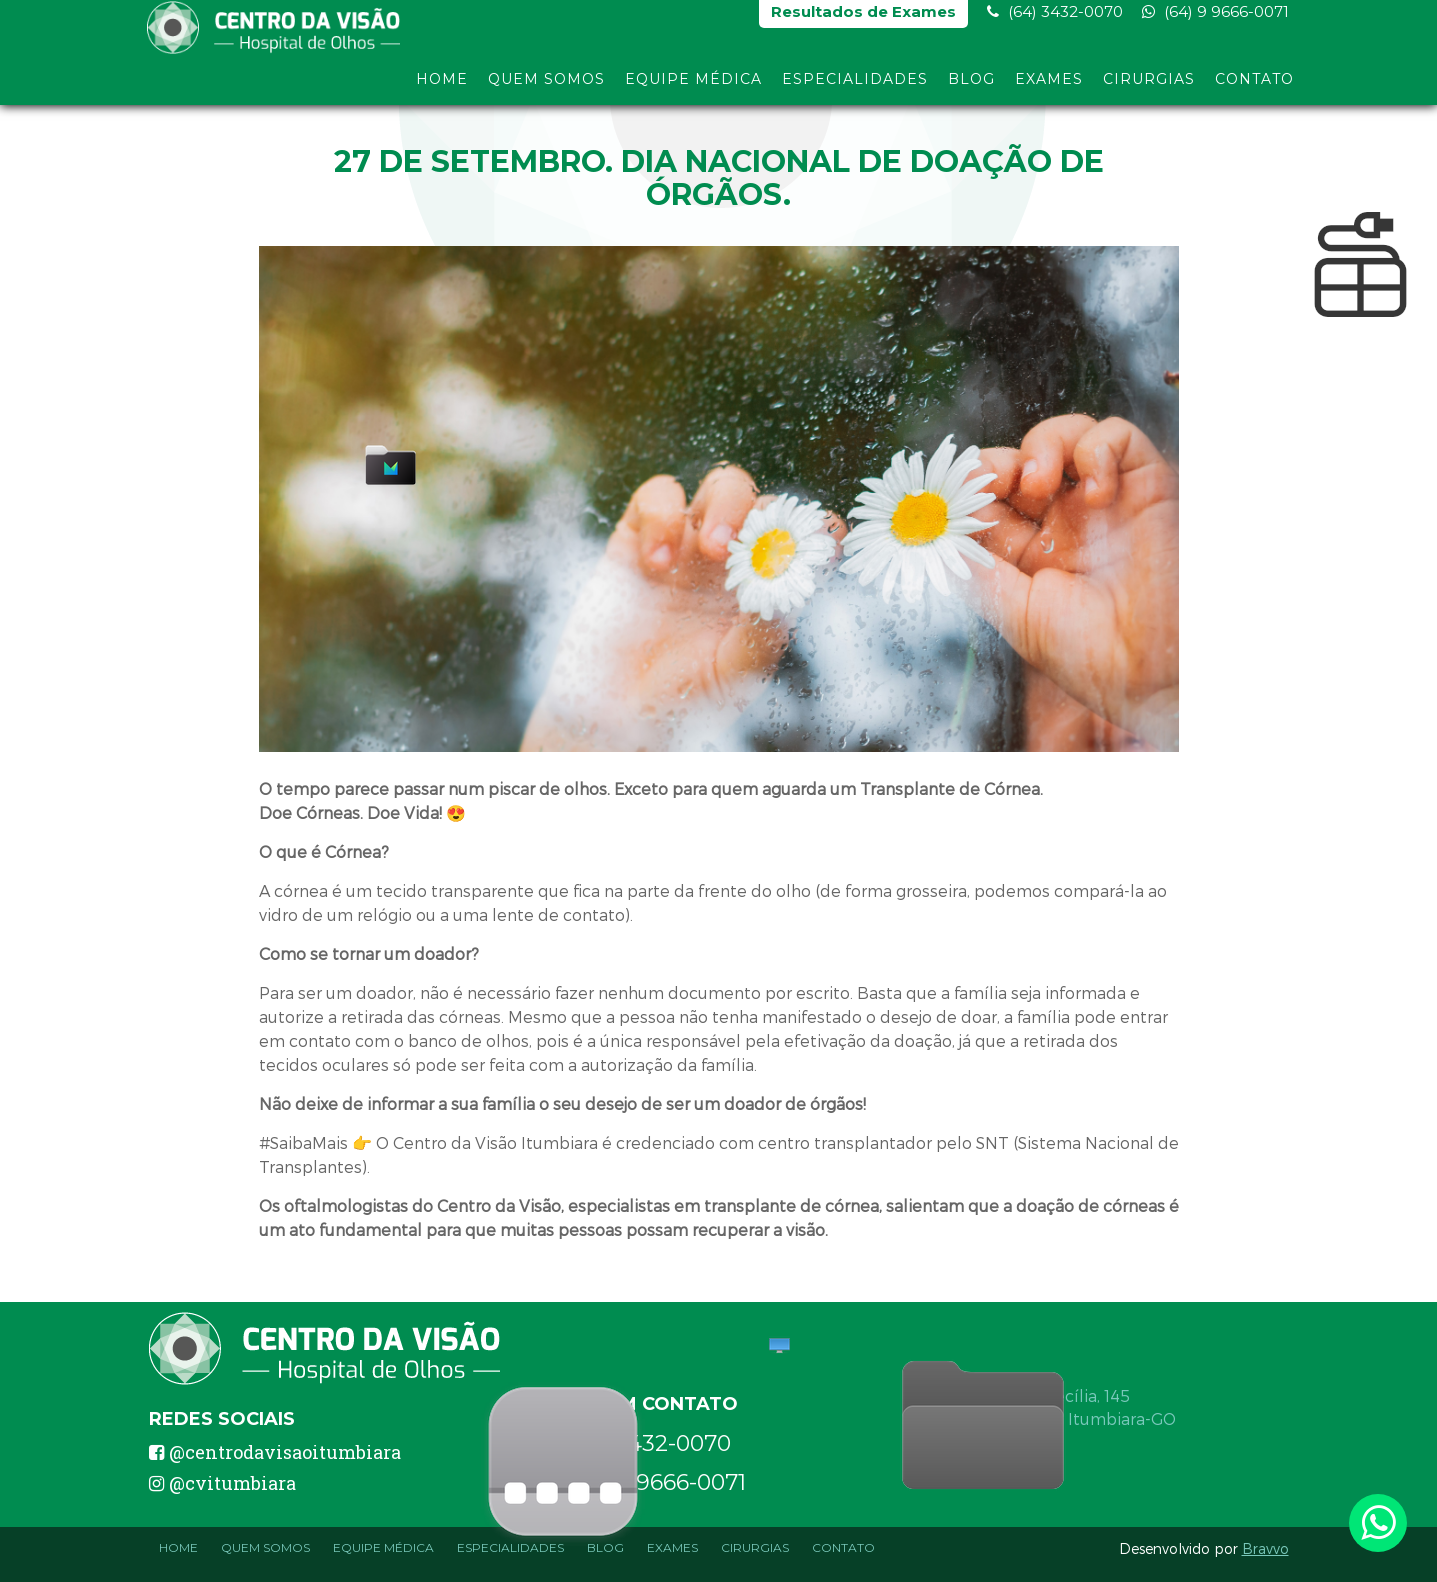  Describe the element at coordinates (779, 1343) in the screenshot. I see `apple pro display xdr monitor` at that location.